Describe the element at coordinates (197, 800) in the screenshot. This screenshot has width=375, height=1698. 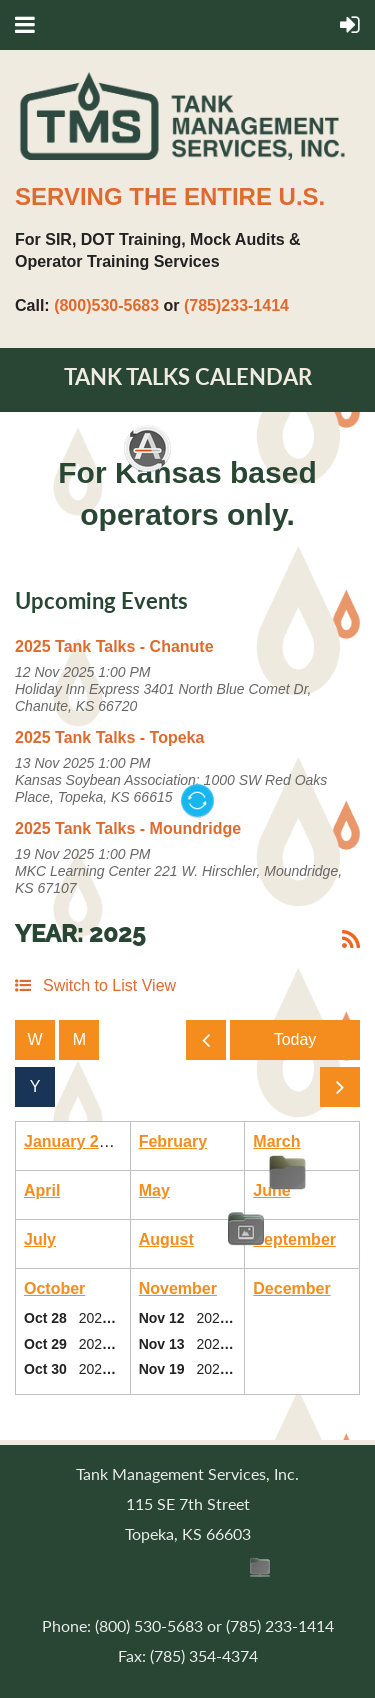
I see `file is currently syncing with Insync cloud storage` at that location.